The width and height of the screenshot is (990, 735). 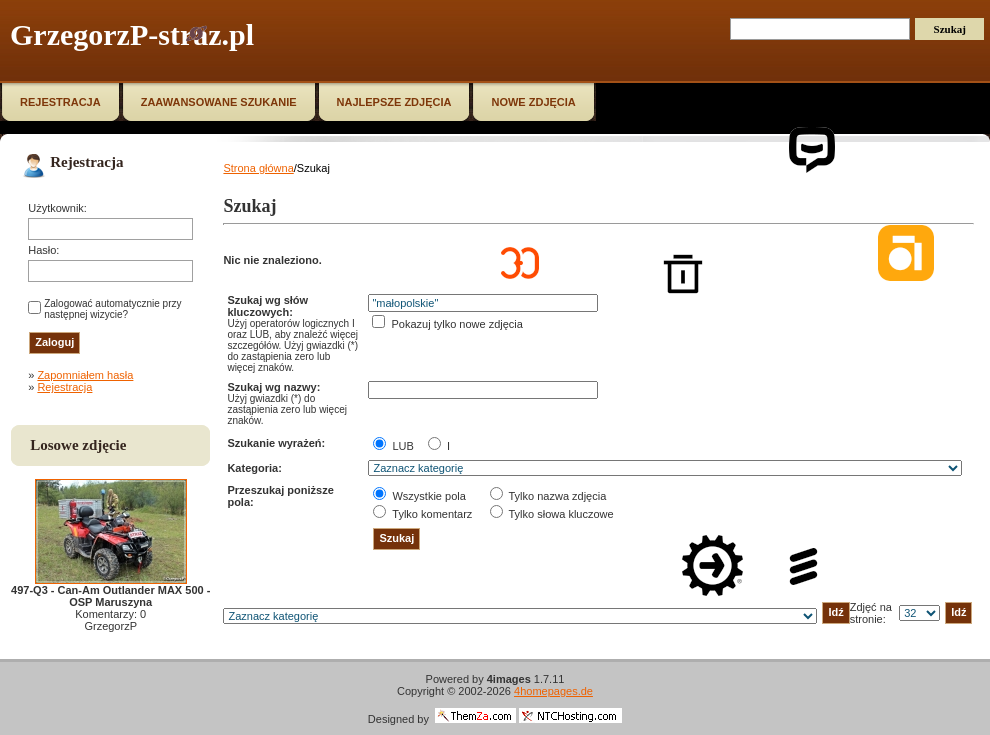 I want to click on open the Anytype app, so click(x=906, y=253).